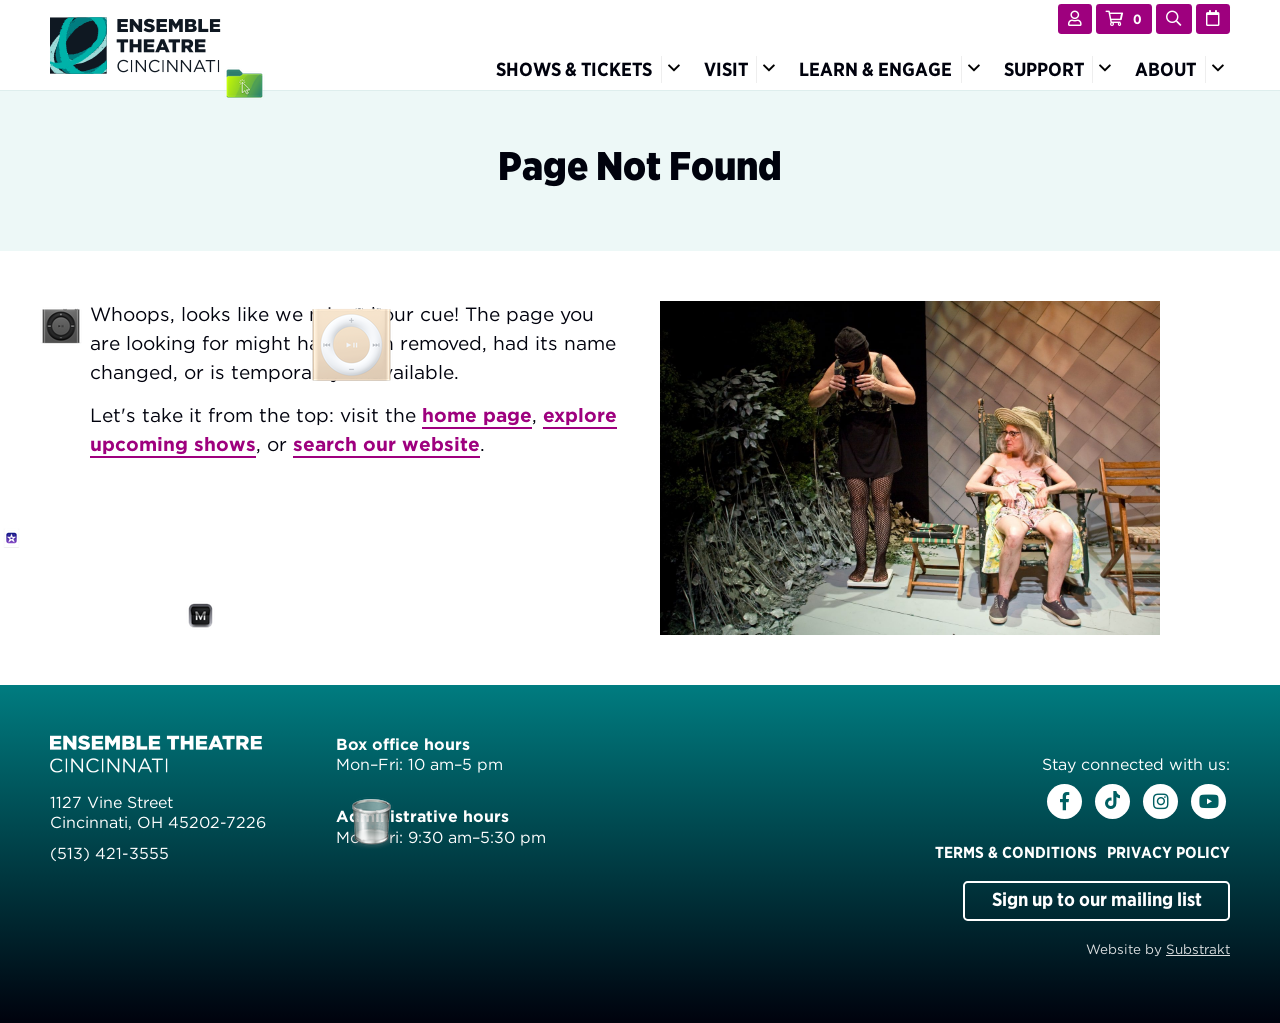  What do you see at coordinates (11, 538) in the screenshot?
I see `open a mobile video project in iMovie` at bounding box center [11, 538].